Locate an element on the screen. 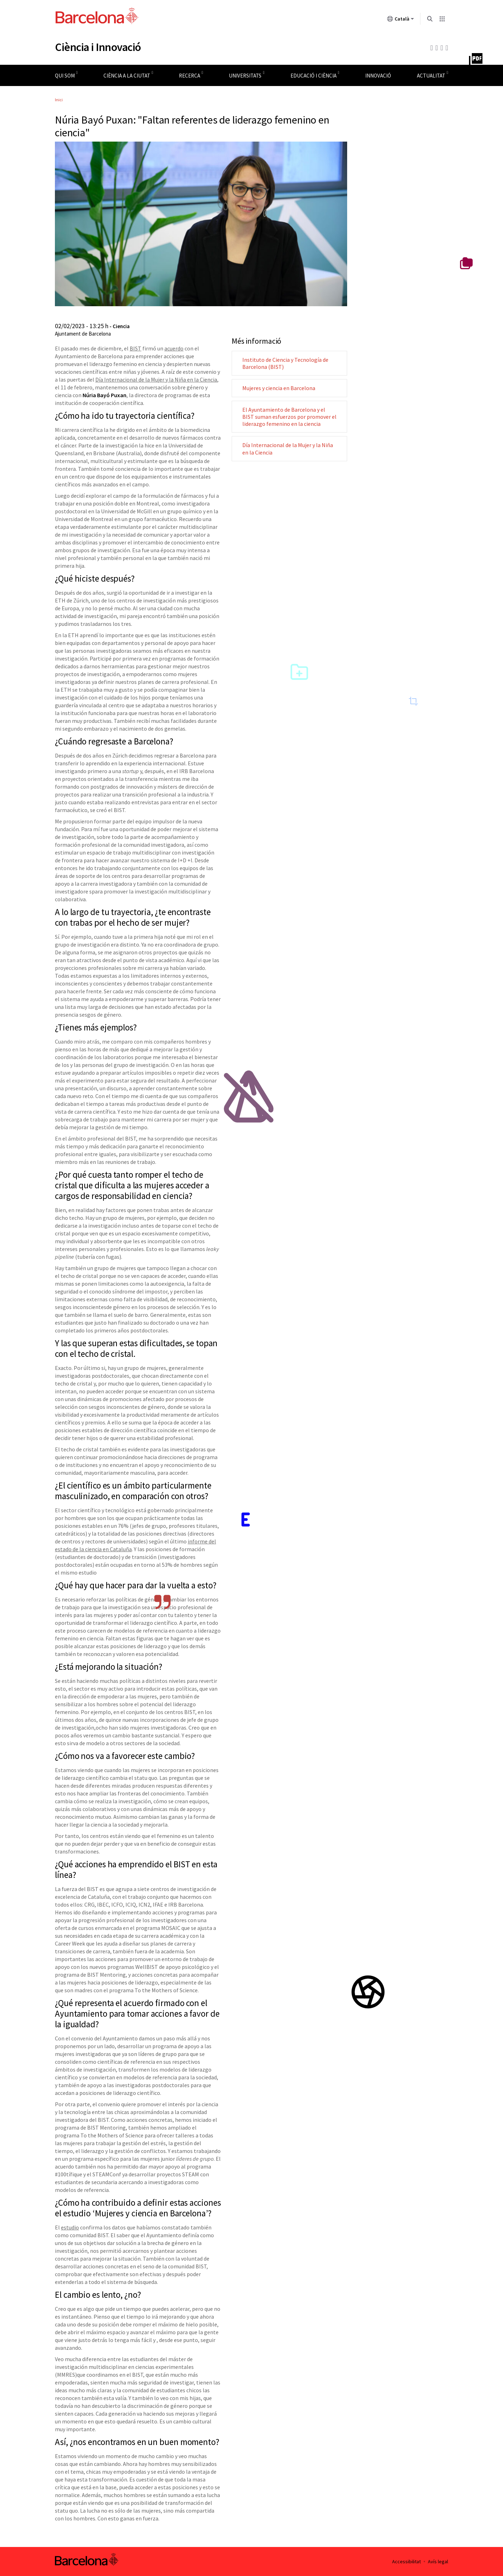 The height and width of the screenshot is (2576, 503). browse all folders is located at coordinates (466, 263).